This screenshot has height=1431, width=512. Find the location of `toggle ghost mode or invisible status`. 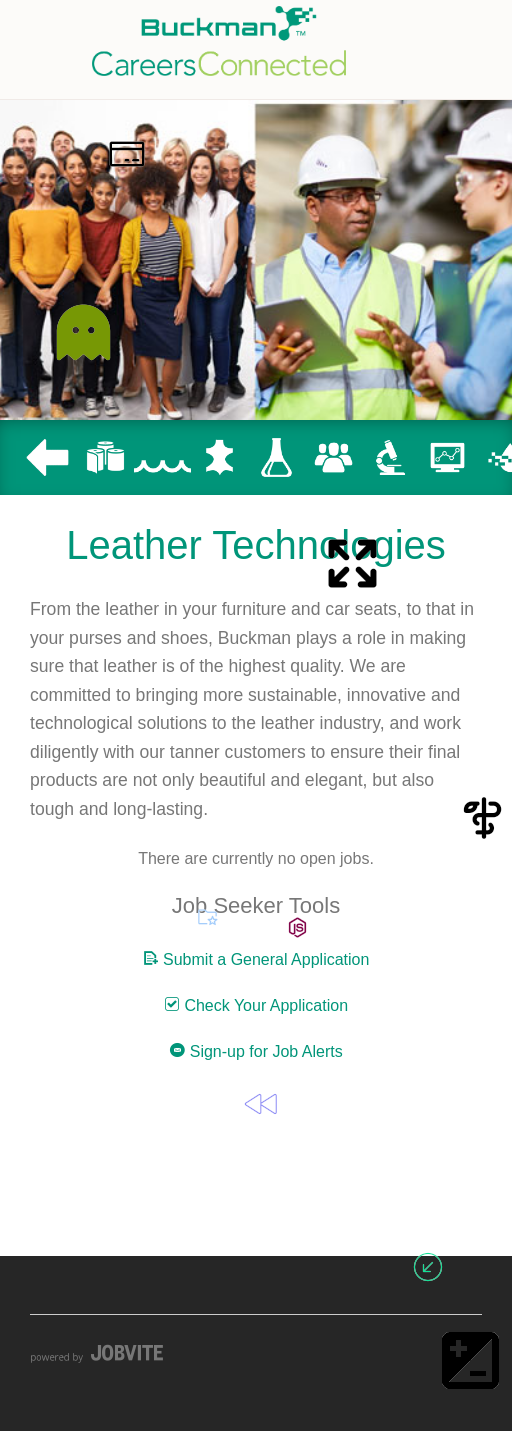

toggle ghost mode or invisible status is located at coordinates (83, 333).